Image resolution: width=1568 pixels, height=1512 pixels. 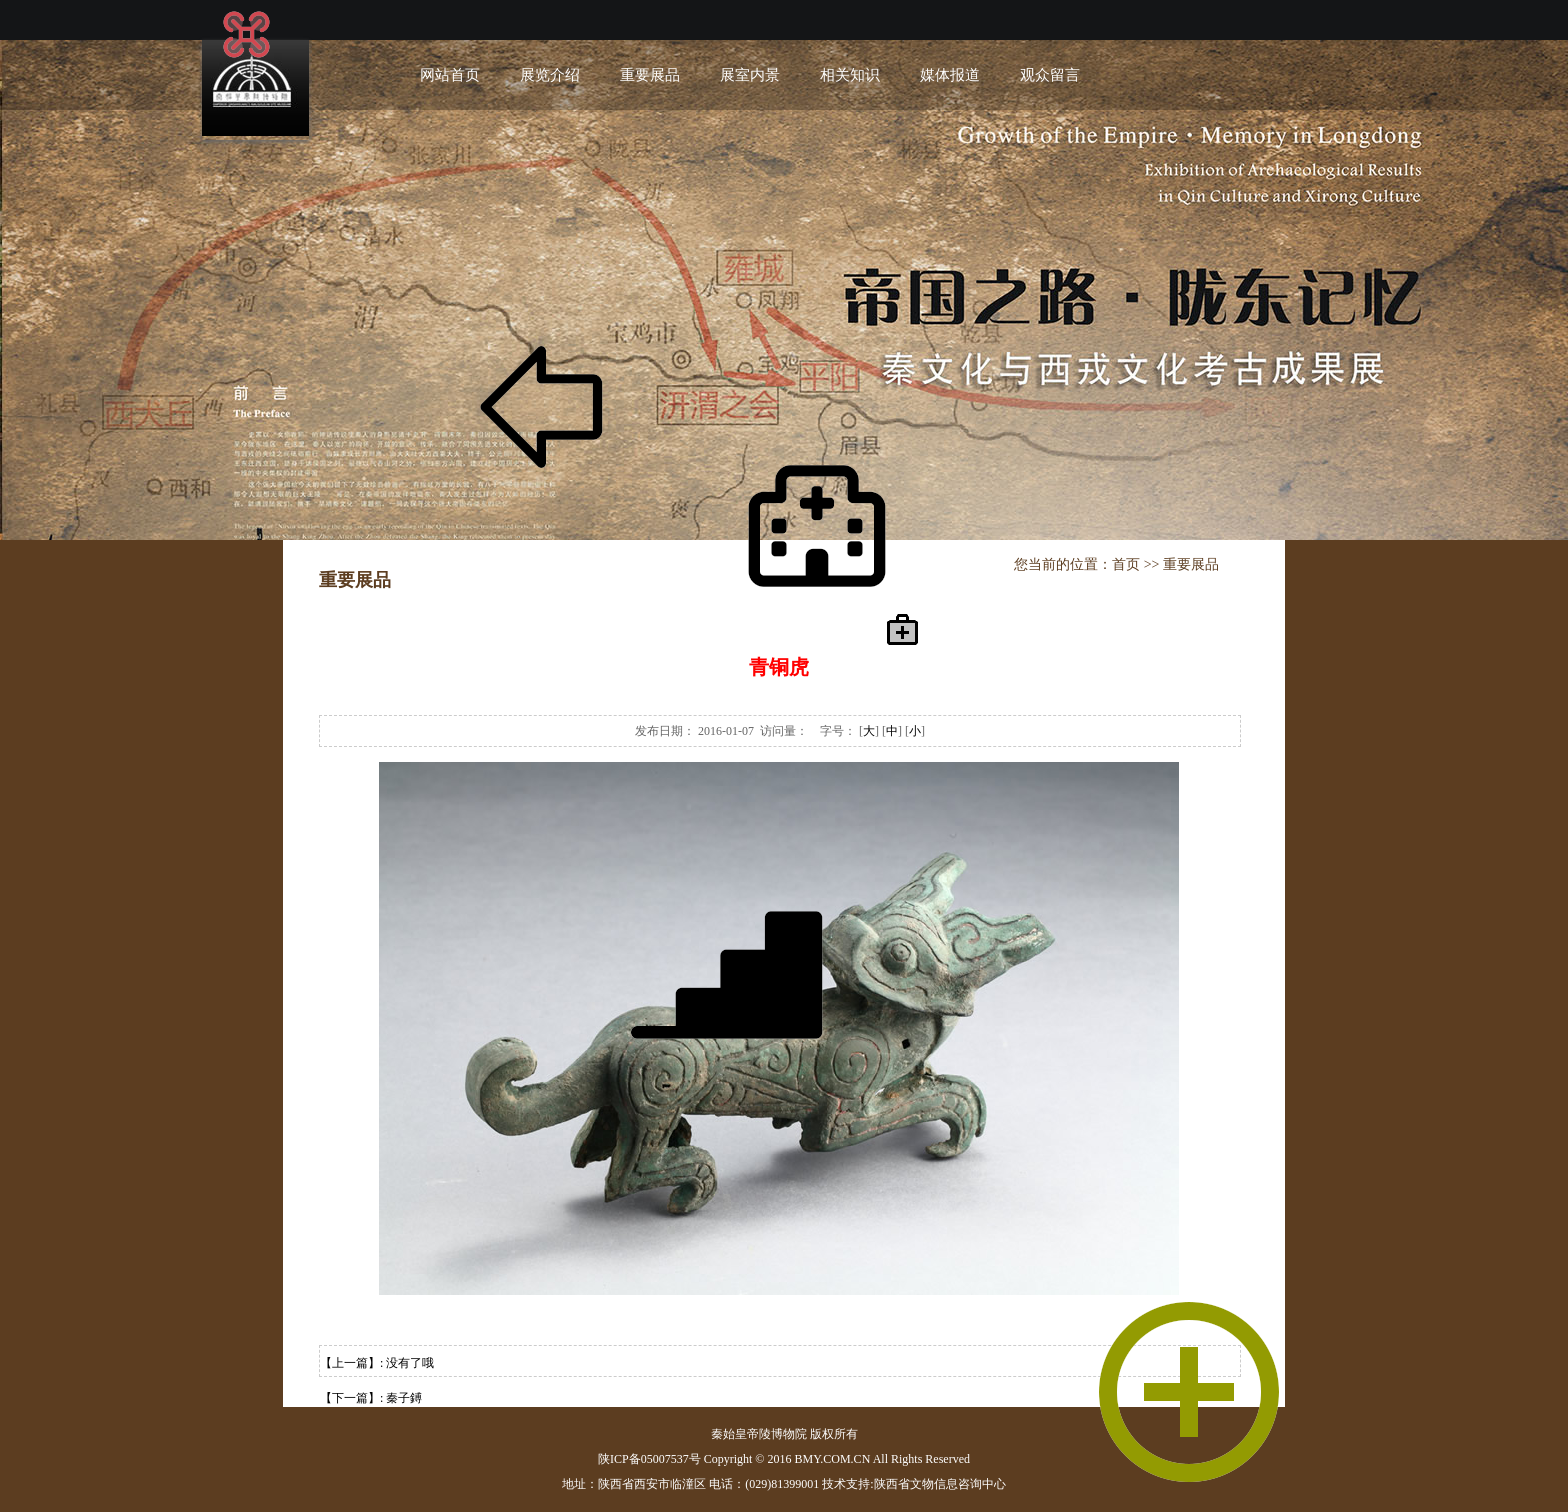 What do you see at coordinates (733, 975) in the screenshot?
I see `view step count or fitness progress` at bounding box center [733, 975].